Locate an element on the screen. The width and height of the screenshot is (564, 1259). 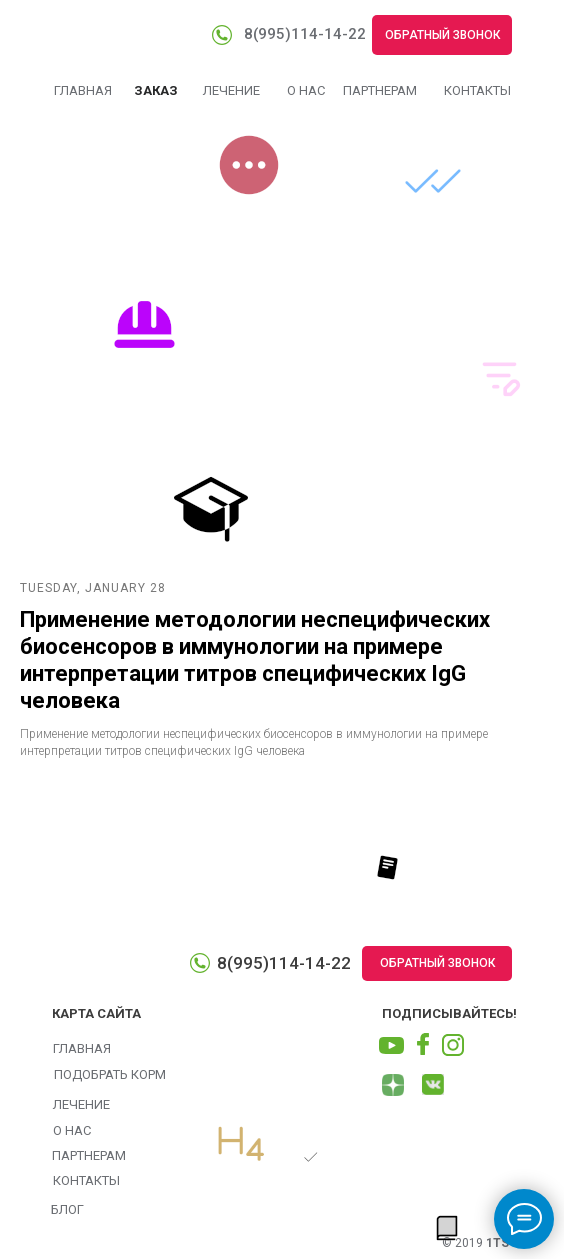
indicates all items have been completed or verified is located at coordinates (433, 182).